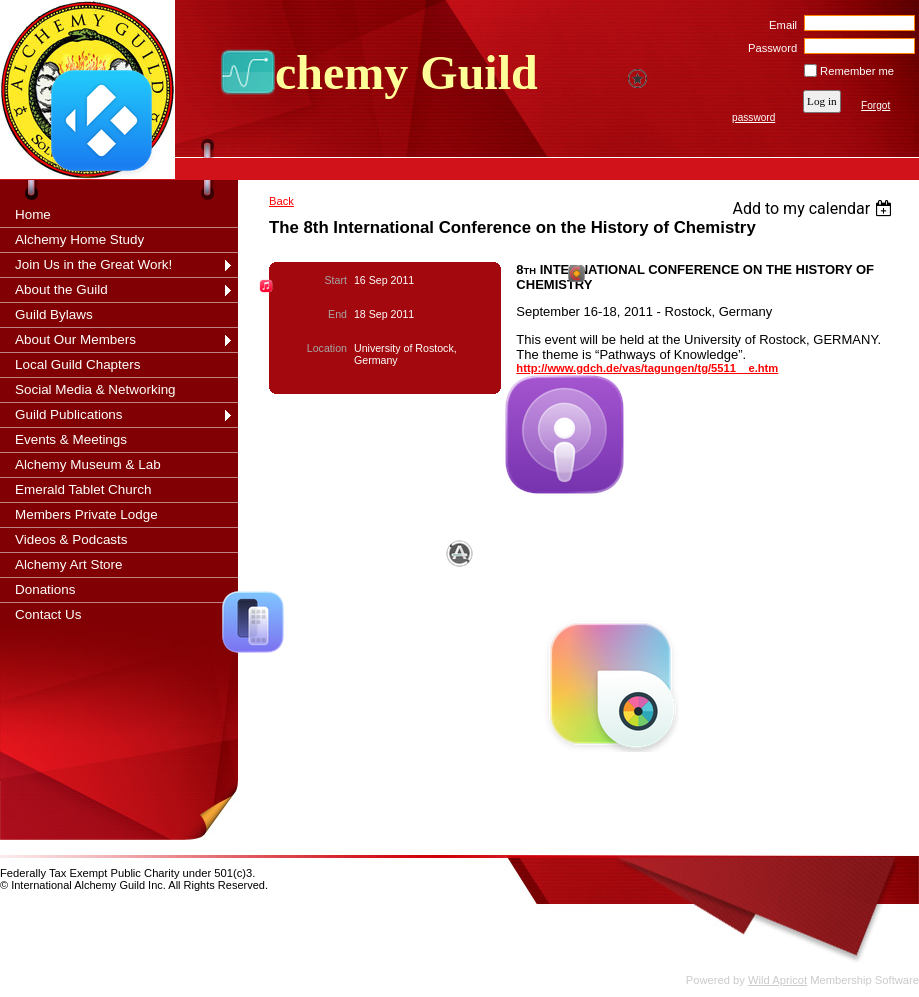 This screenshot has height=997, width=919. I want to click on open system usage monitoring app, so click(248, 72).